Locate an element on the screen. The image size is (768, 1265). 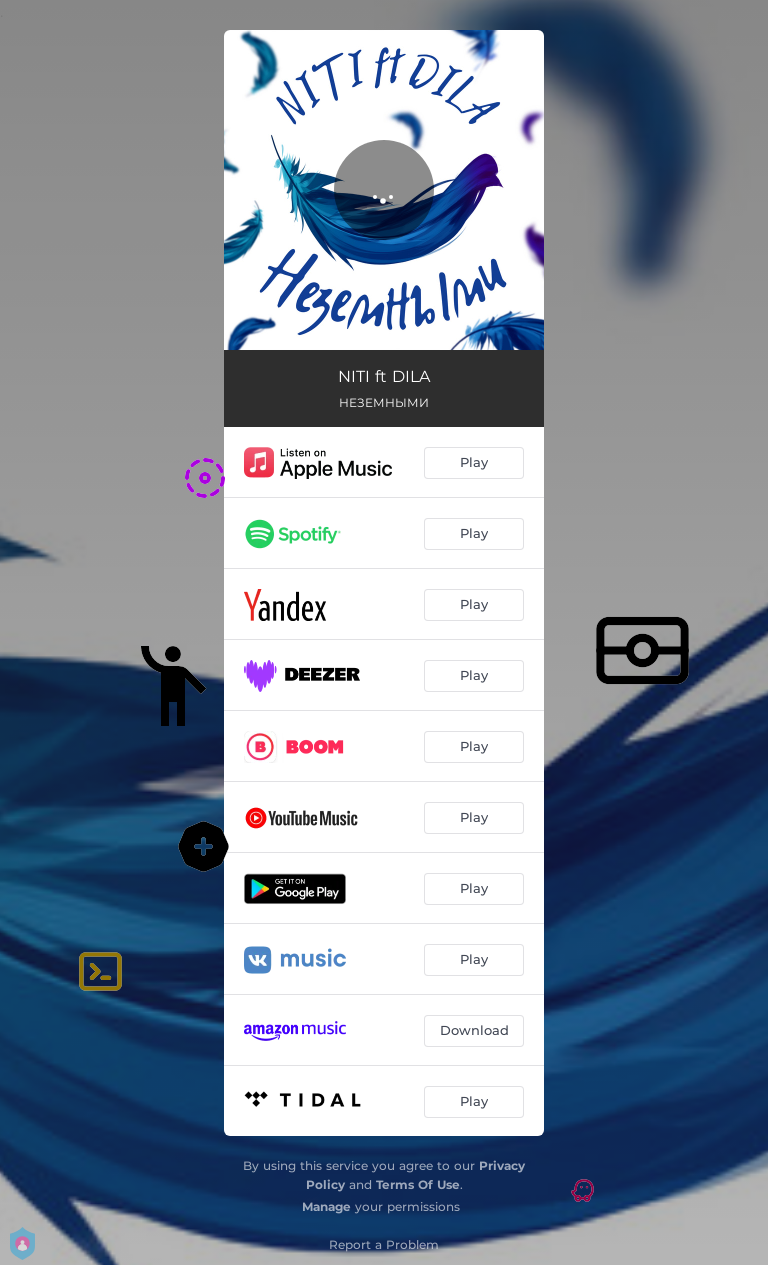
open command line terminal is located at coordinates (100, 971).